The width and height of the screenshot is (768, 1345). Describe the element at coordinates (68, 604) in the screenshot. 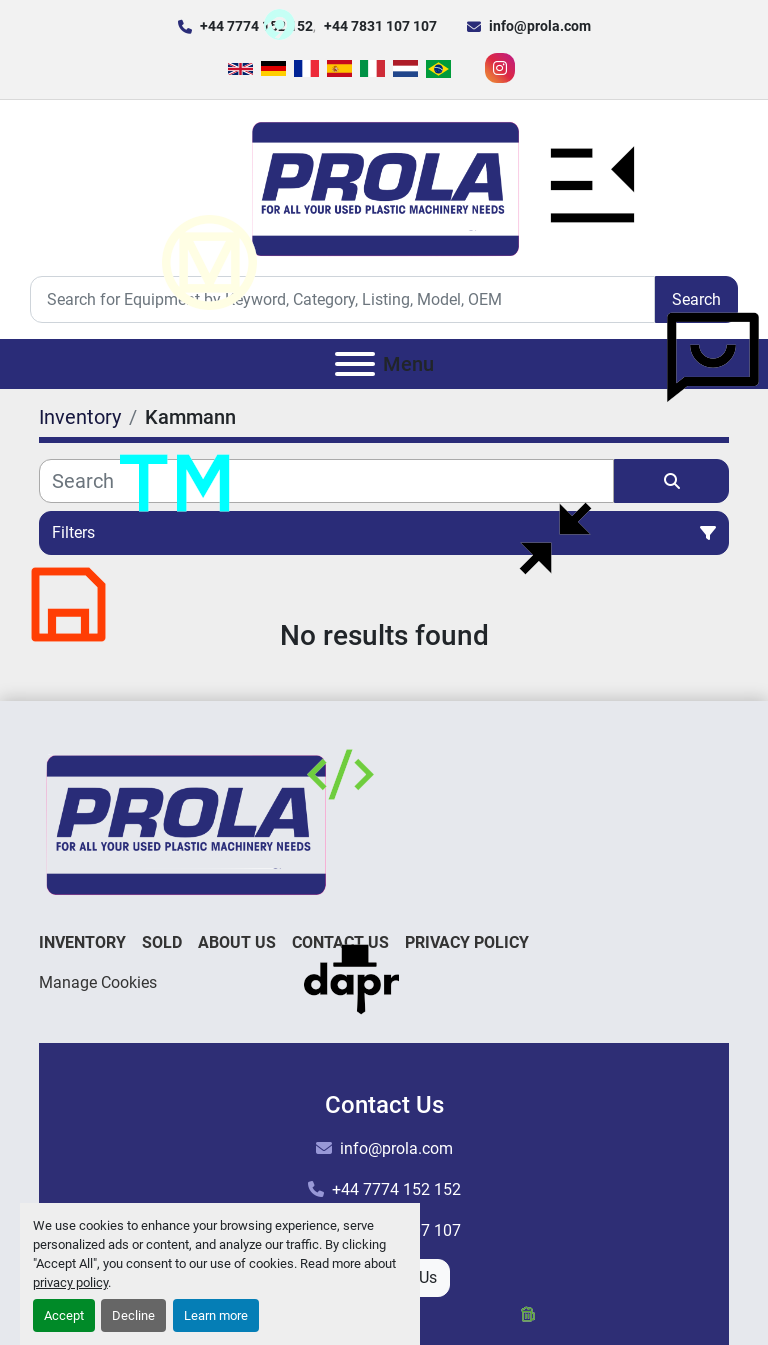

I see `save current file or document` at that location.